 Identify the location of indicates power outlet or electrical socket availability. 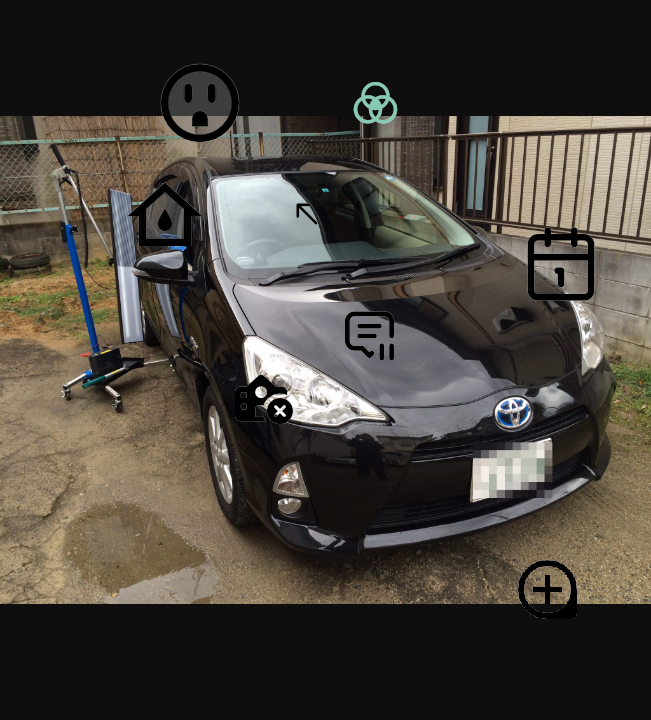
(200, 103).